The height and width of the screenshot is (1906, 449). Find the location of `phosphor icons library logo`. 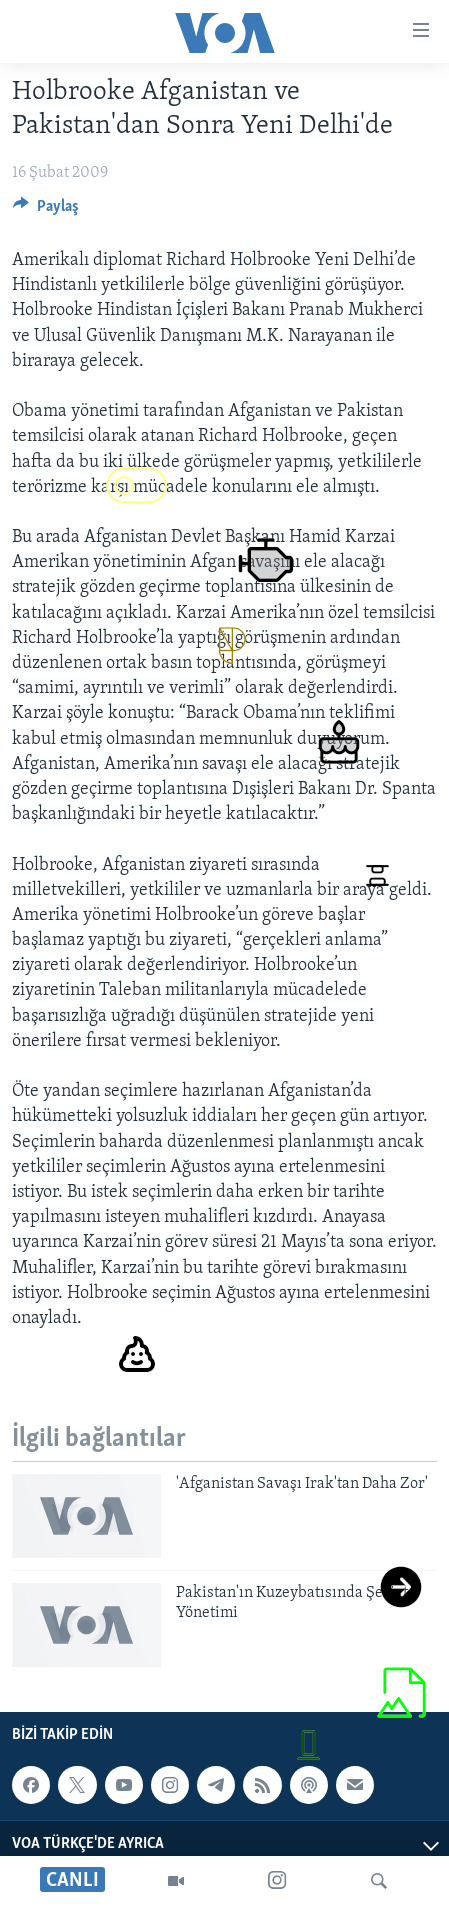

phosphor icons library logo is located at coordinates (229, 643).